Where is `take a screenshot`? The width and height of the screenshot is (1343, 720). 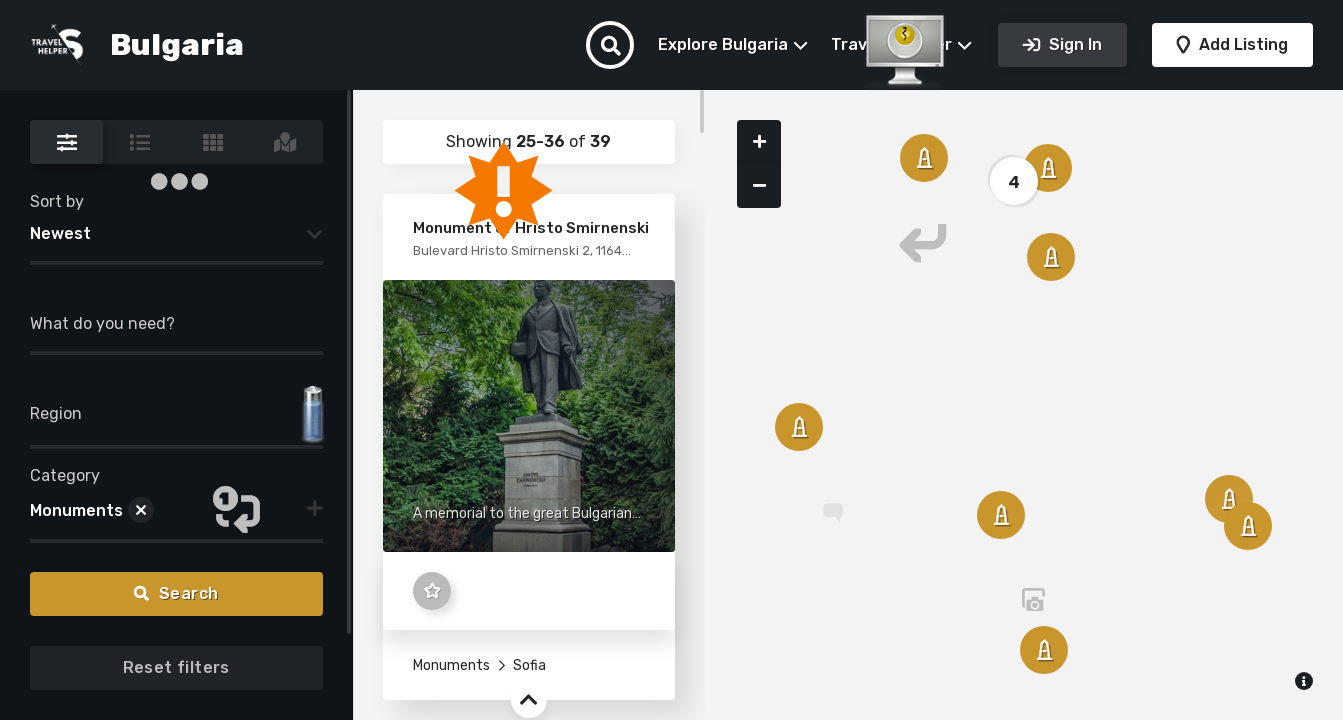
take a screenshot is located at coordinates (1033, 599).